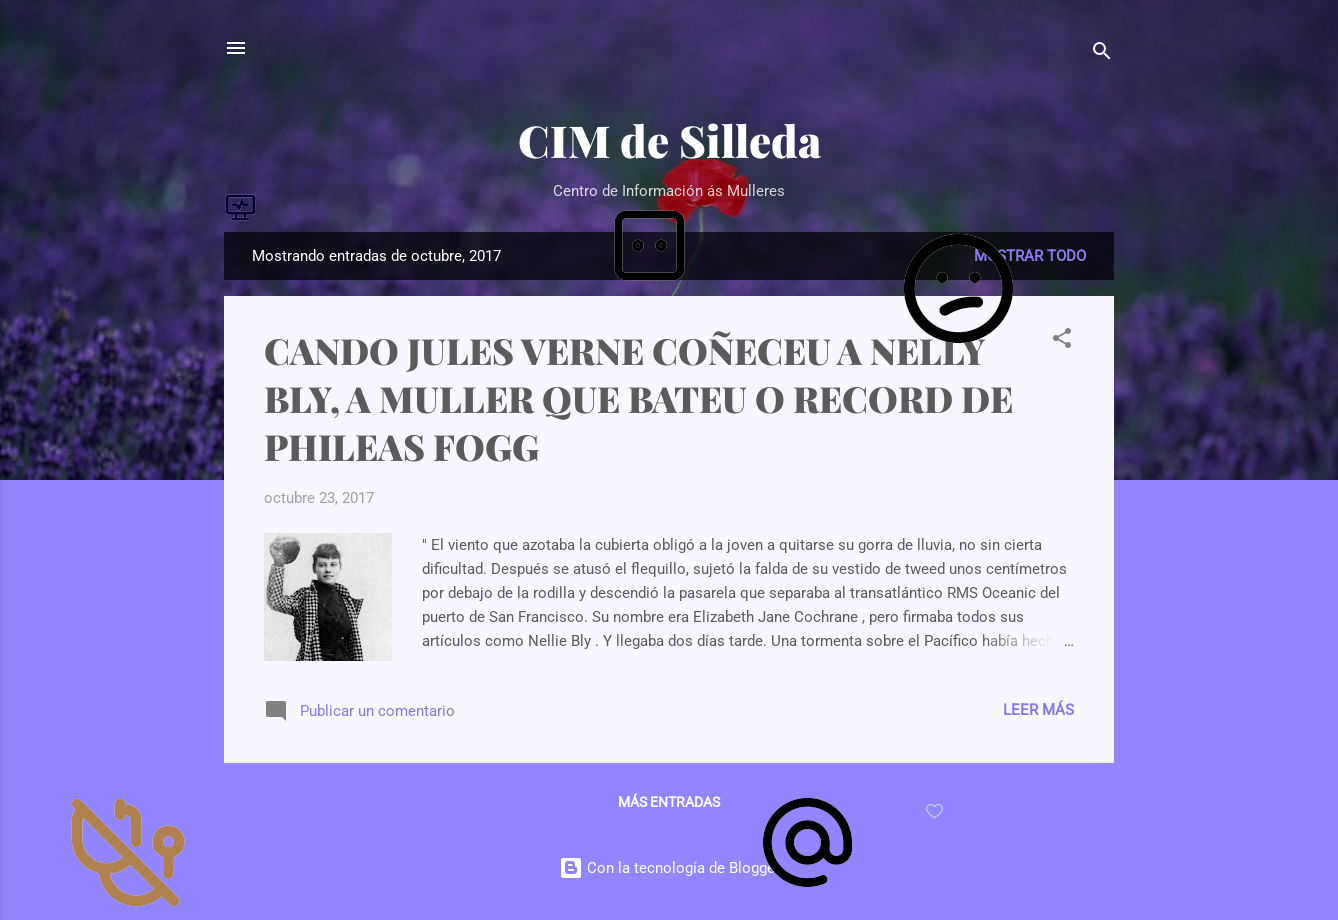 The image size is (1338, 920). What do you see at coordinates (125, 852) in the screenshot?
I see `medical services unavailable` at bounding box center [125, 852].